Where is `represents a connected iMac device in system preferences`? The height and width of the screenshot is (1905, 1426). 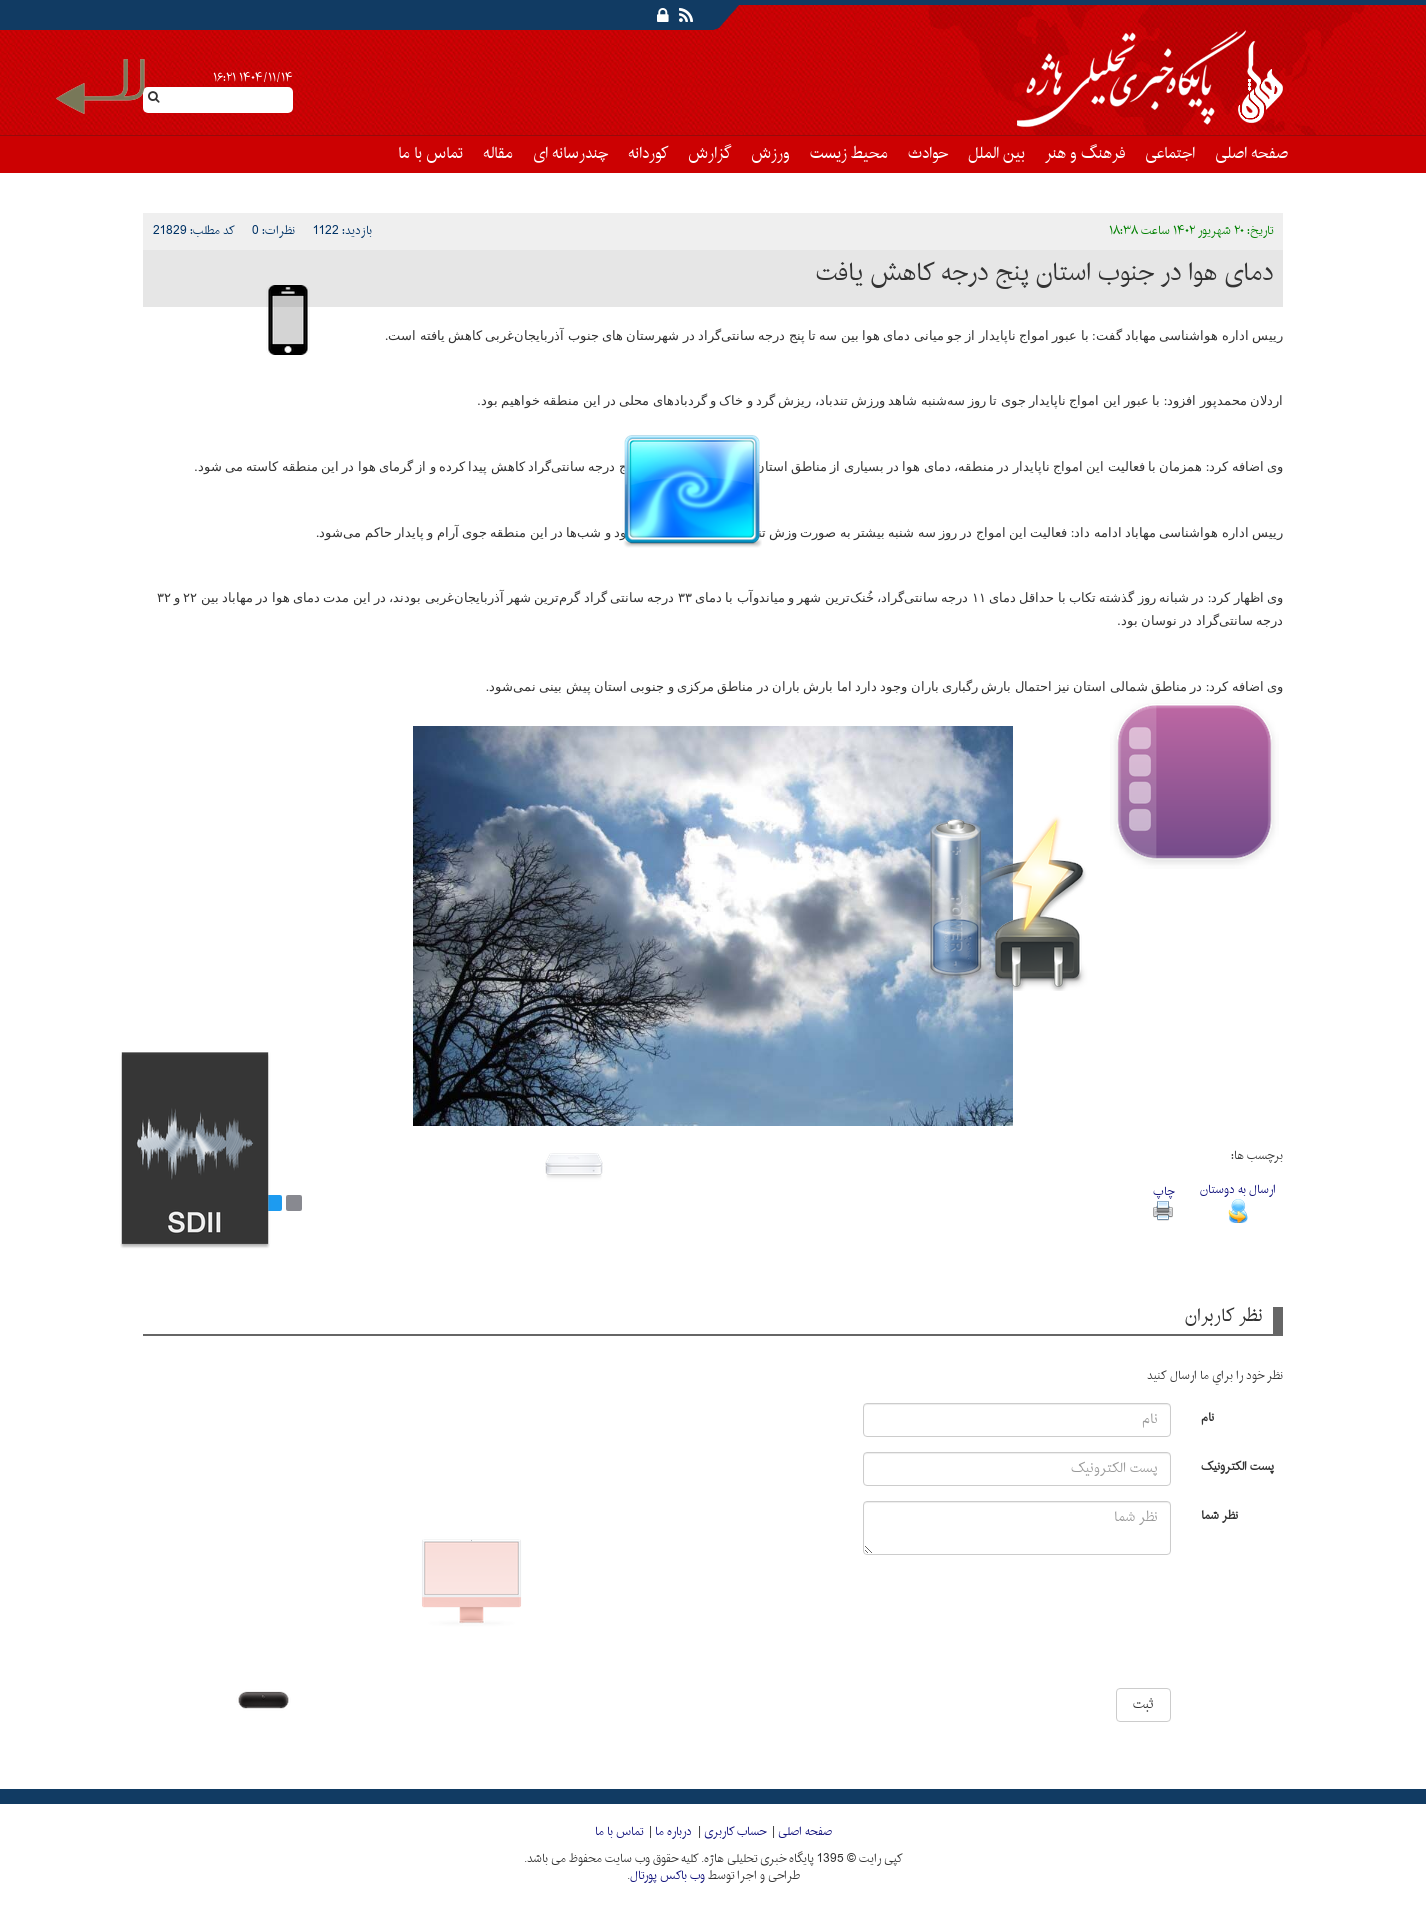
represents a connected iMac device in system preferences is located at coordinates (471, 1579).